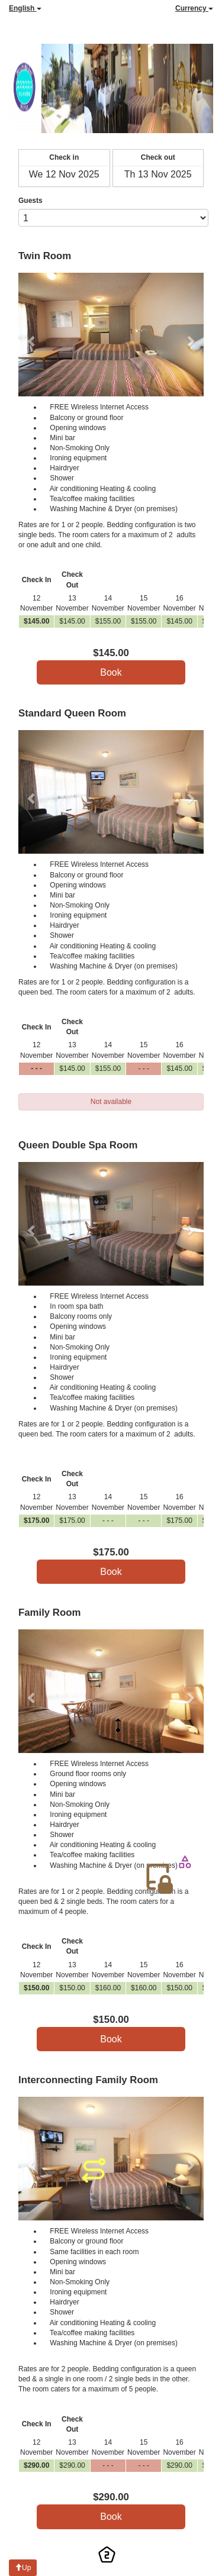 This screenshot has height=2576, width=222. What do you see at coordinates (157, 1878) in the screenshot?
I see `indicates a private or locked repository` at bounding box center [157, 1878].